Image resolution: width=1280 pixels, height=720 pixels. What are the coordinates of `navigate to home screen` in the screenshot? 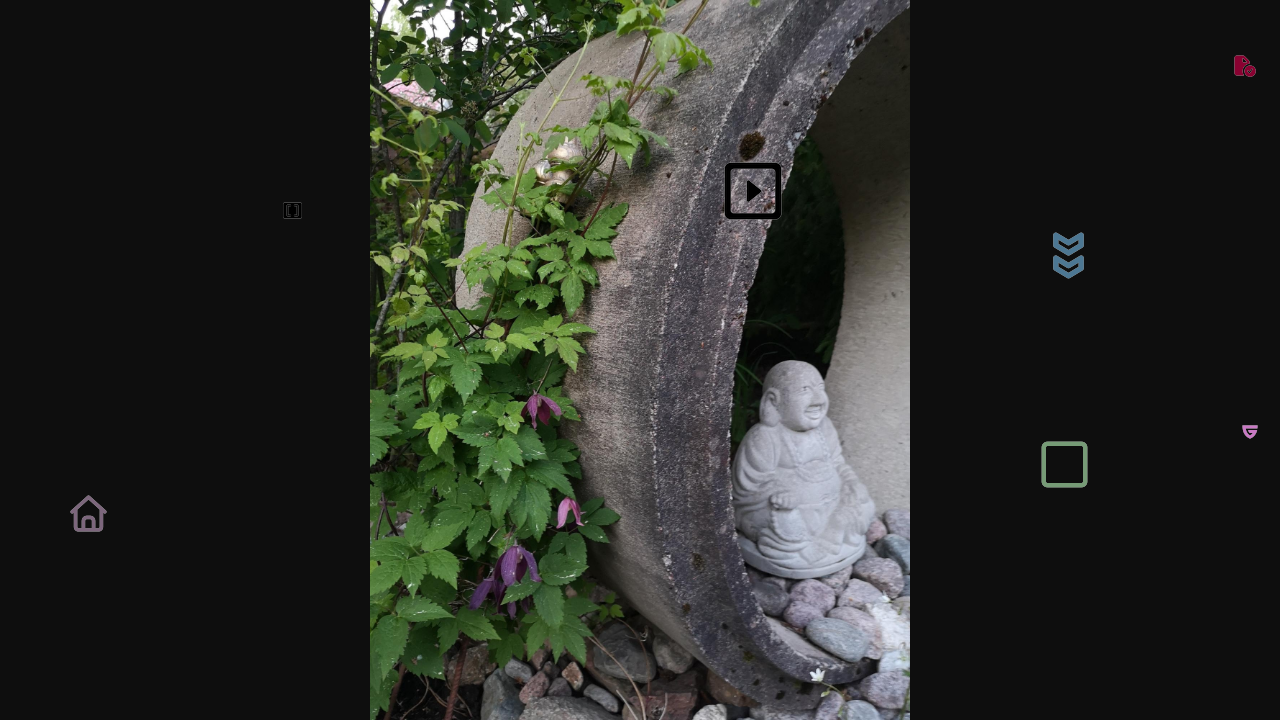 It's located at (88, 513).